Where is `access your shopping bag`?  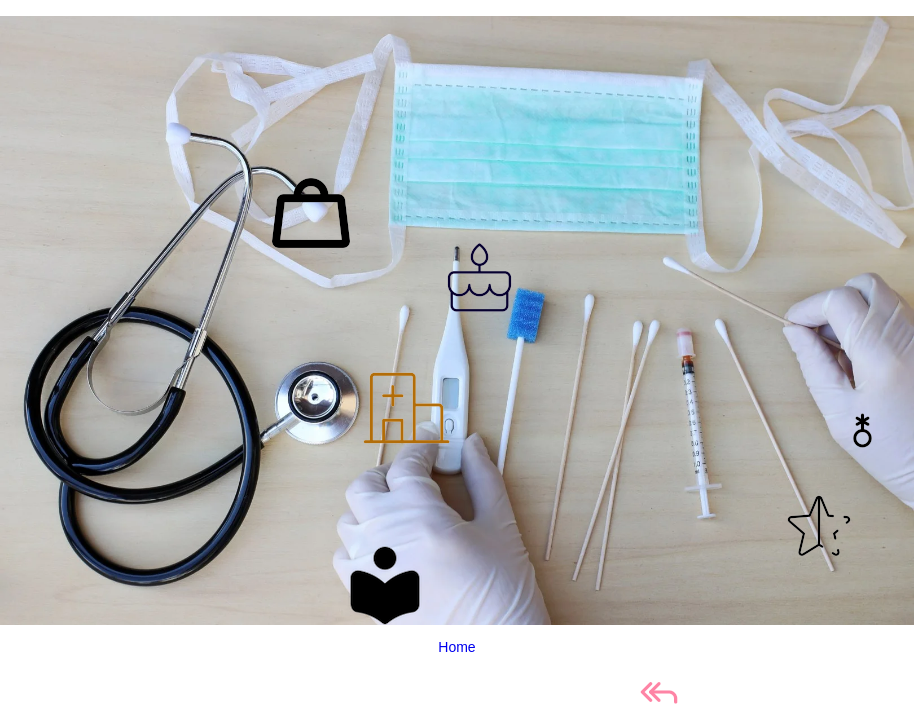
access your shopping bag is located at coordinates (311, 217).